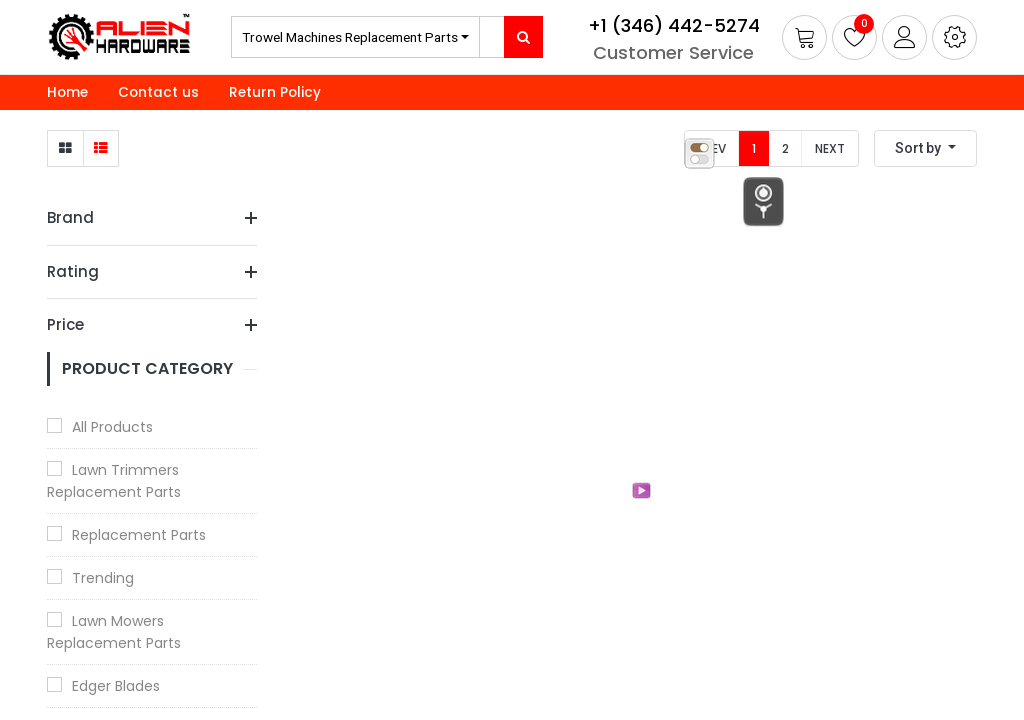 The height and width of the screenshot is (720, 1024). What do you see at coordinates (699, 153) in the screenshot?
I see `open desktop preferences or settings` at bounding box center [699, 153].